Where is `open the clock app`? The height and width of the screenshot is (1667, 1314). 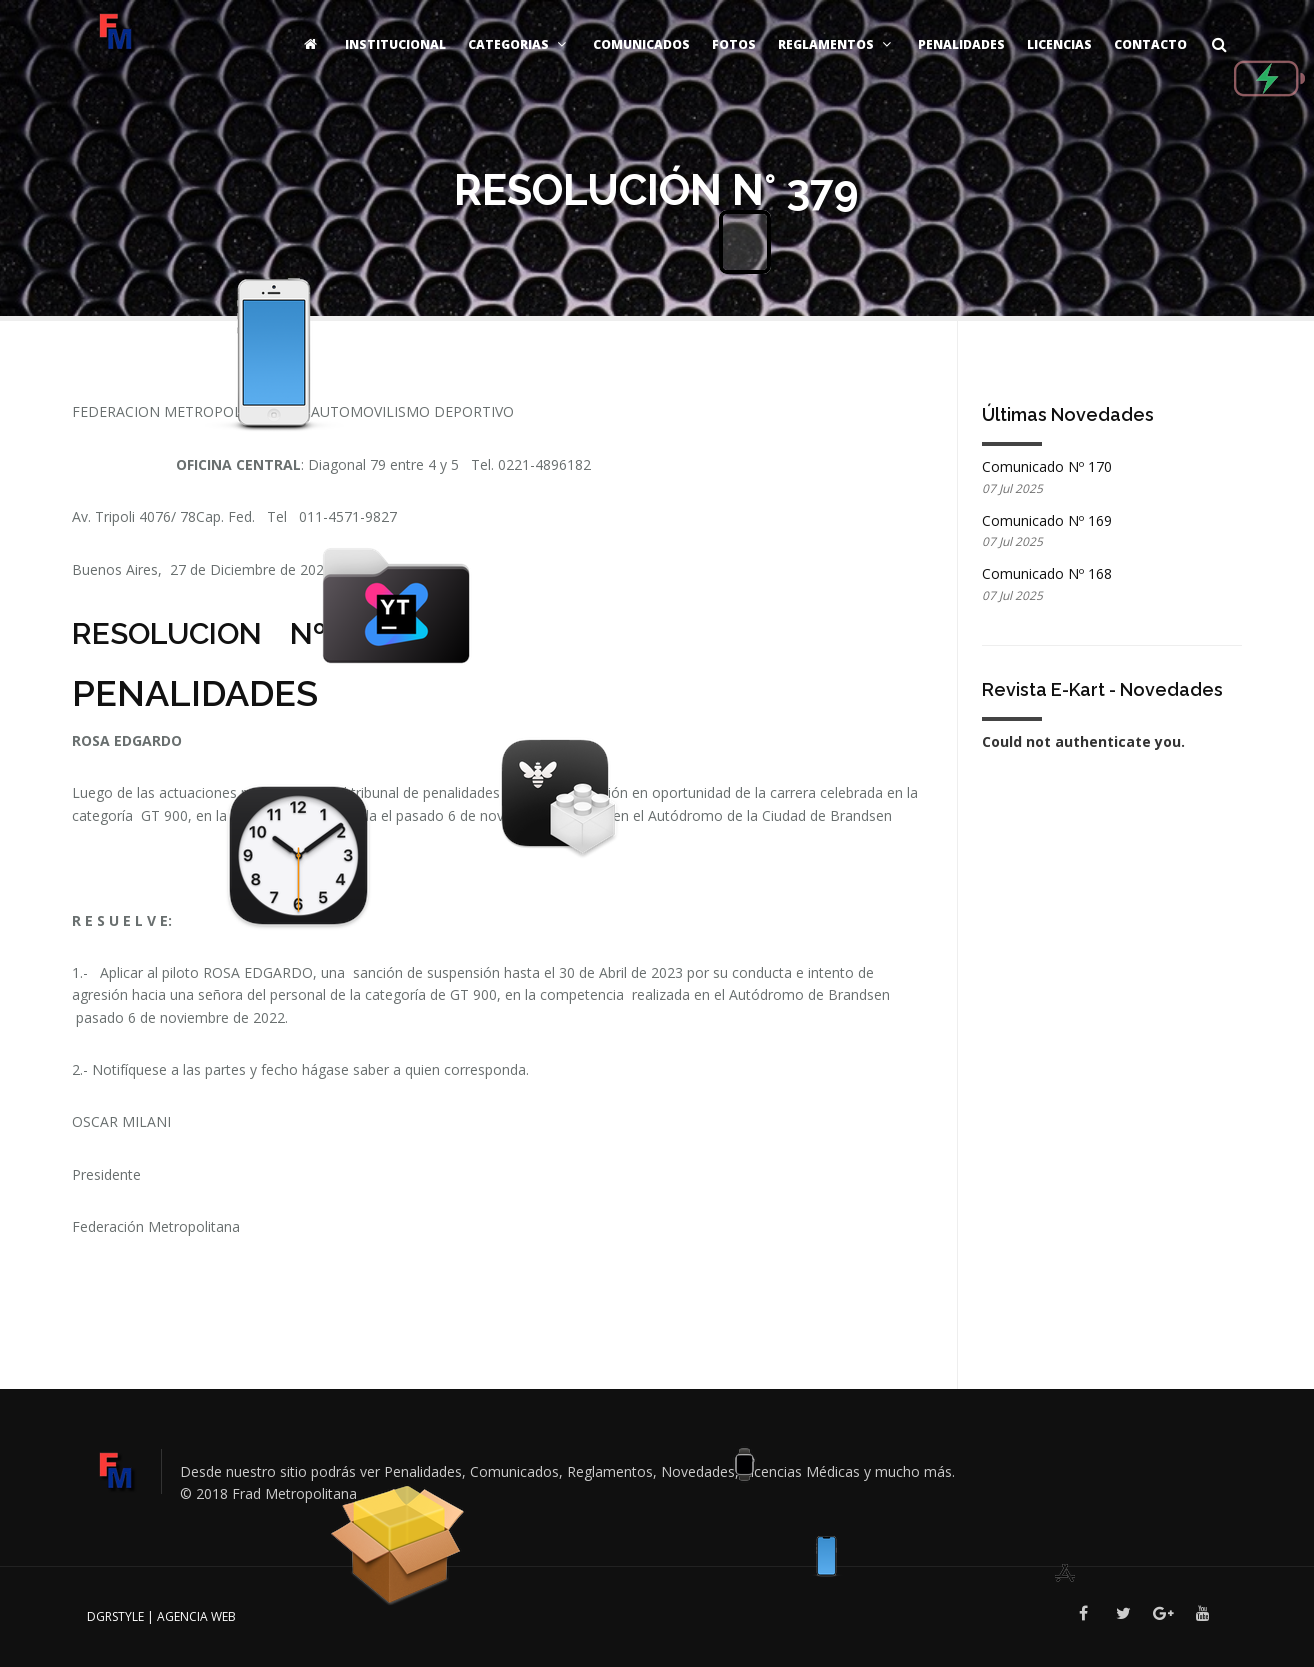 open the clock app is located at coordinates (298, 855).